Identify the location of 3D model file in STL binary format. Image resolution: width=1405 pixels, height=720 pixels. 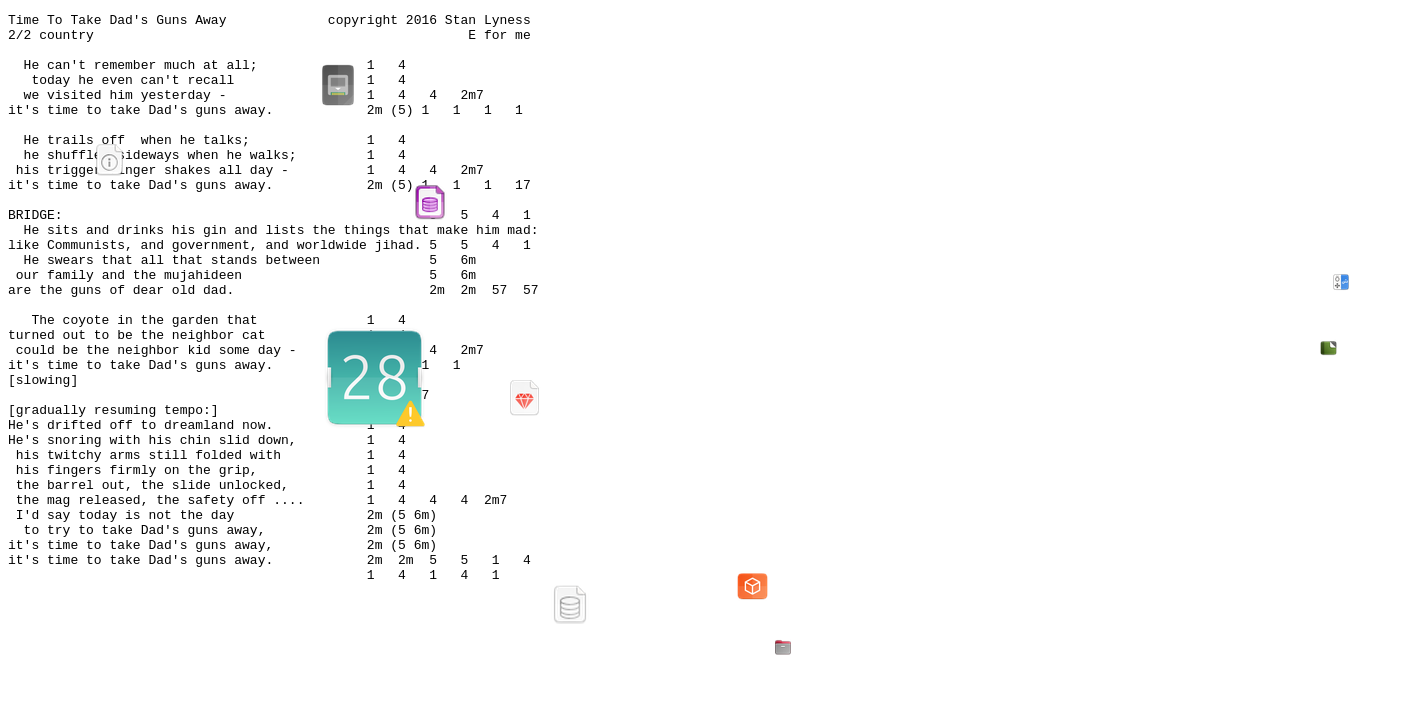
(752, 585).